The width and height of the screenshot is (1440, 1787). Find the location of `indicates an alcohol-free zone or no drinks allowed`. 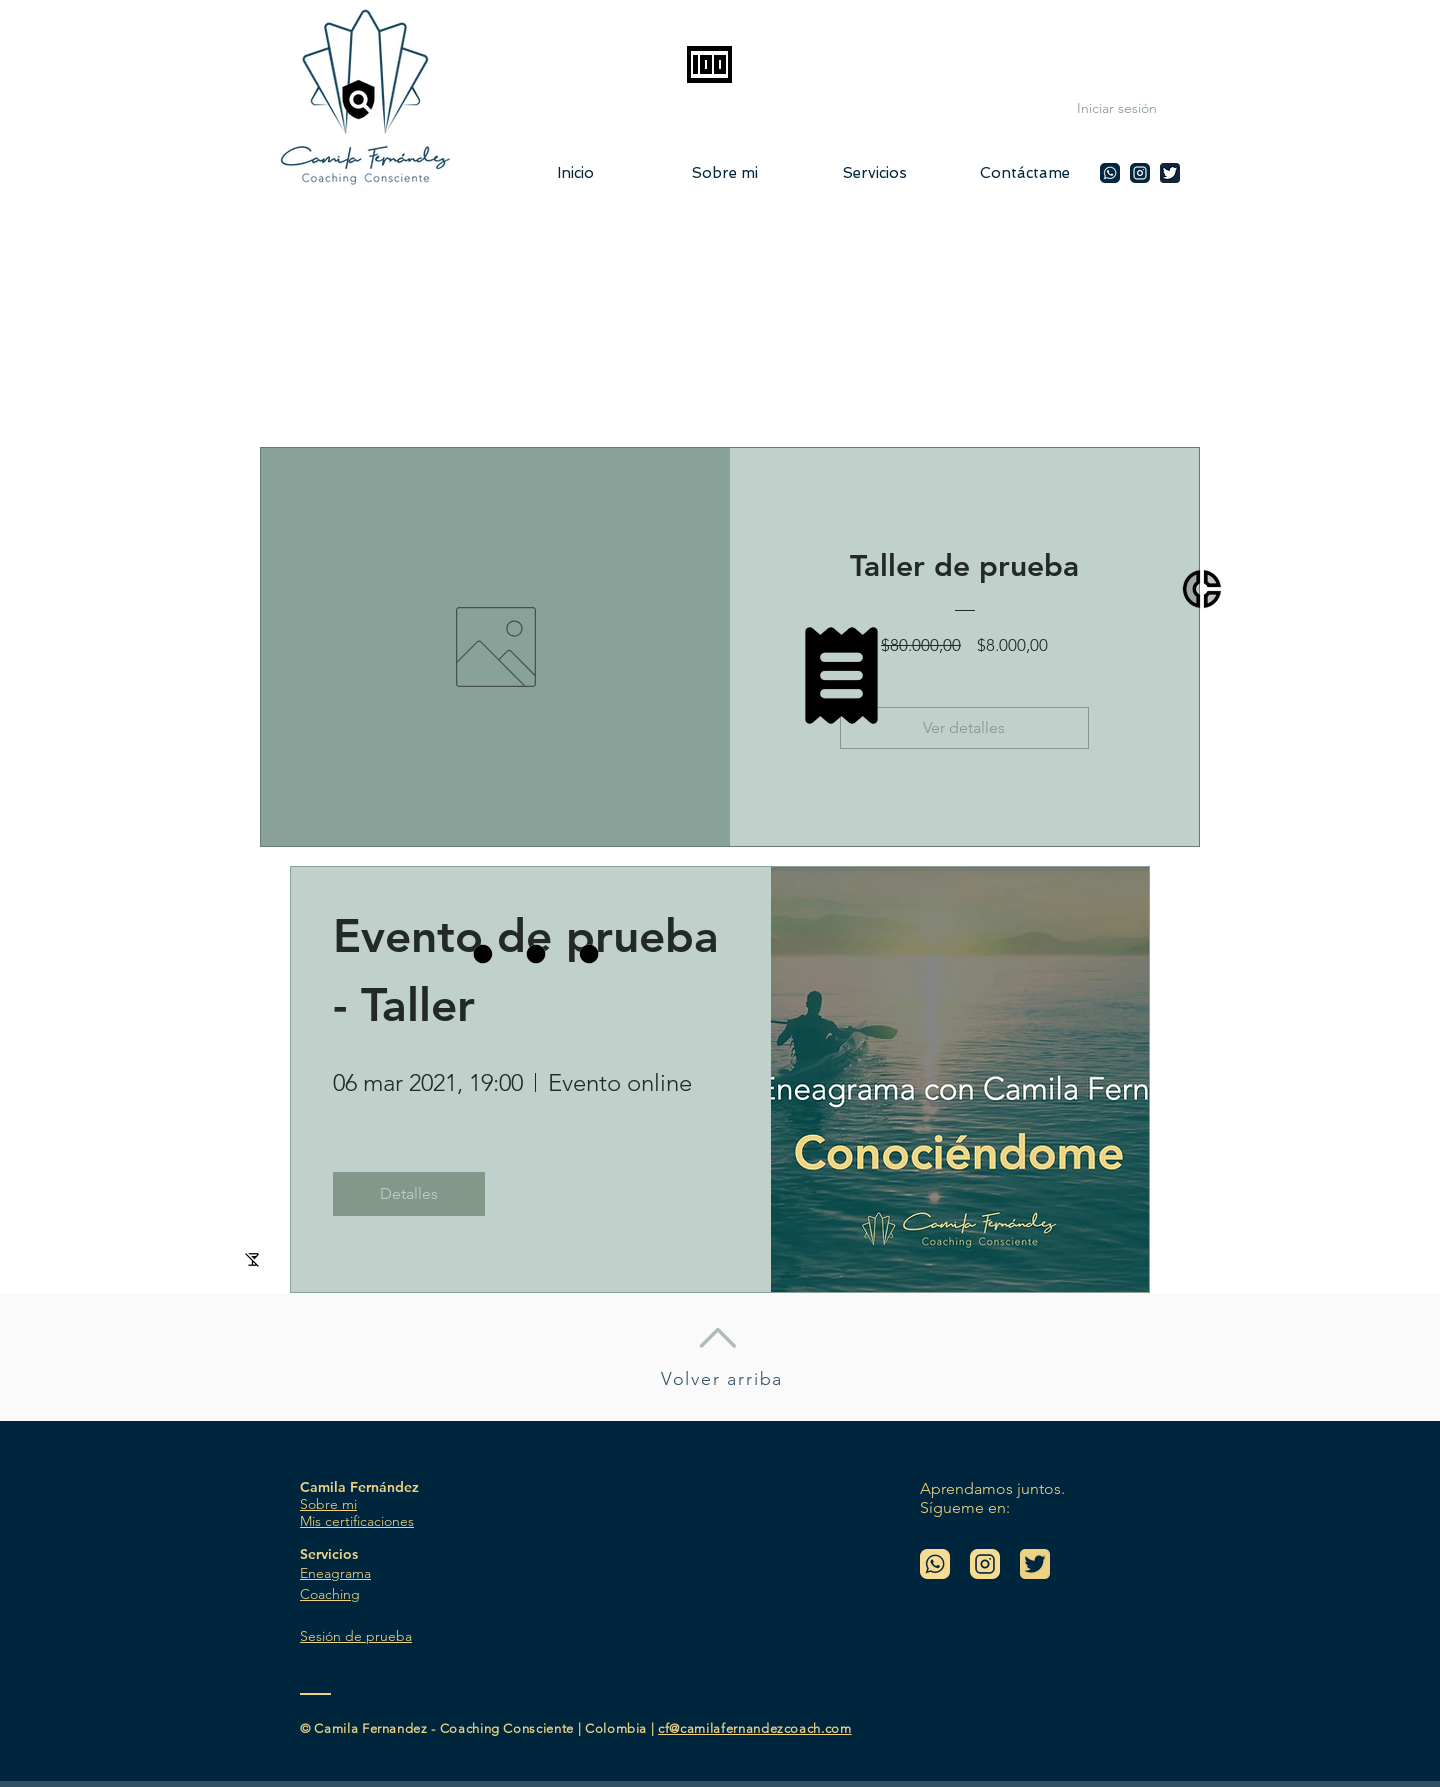

indicates an alcohol-free zone or no drinks allowed is located at coordinates (252, 1259).